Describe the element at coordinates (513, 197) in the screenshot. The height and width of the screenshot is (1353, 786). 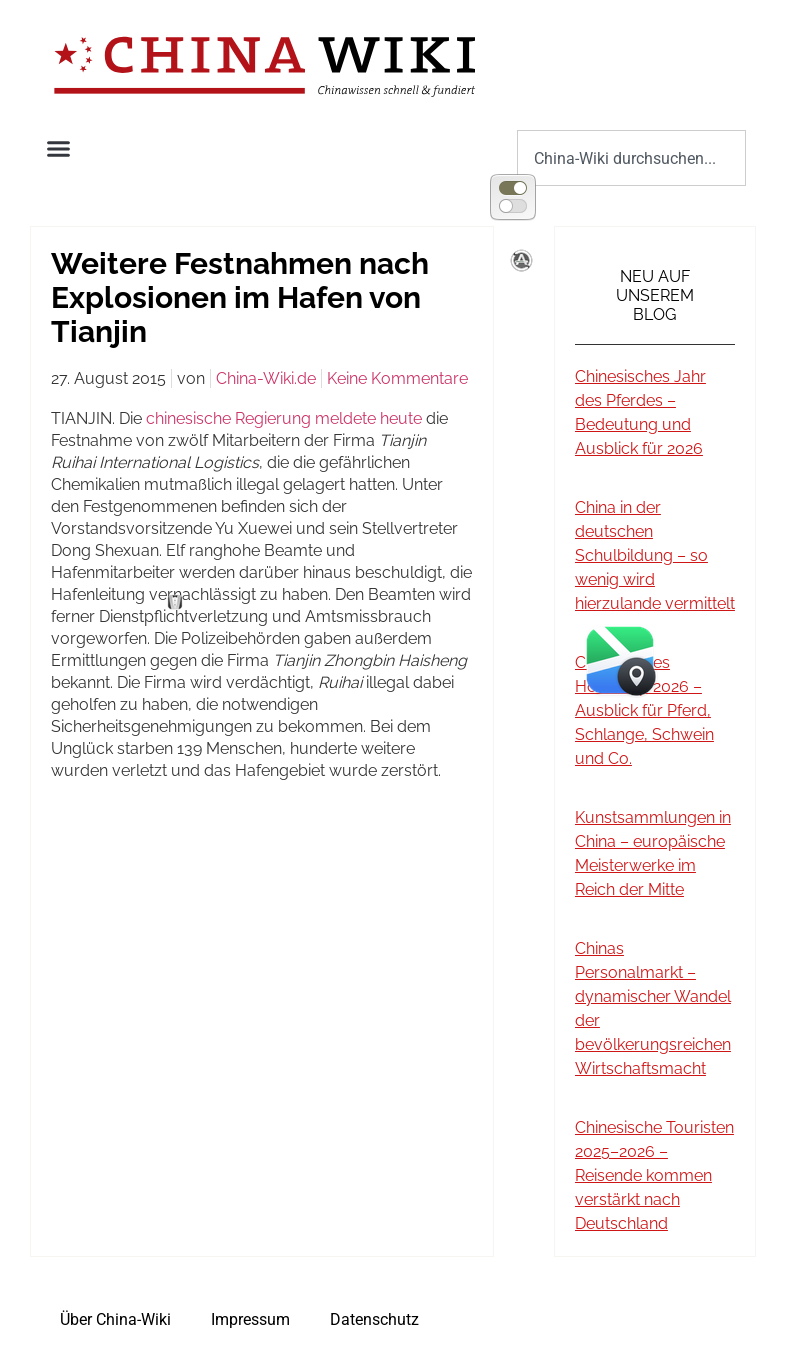
I see `open gnome tweaks to customize desktop settings` at that location.